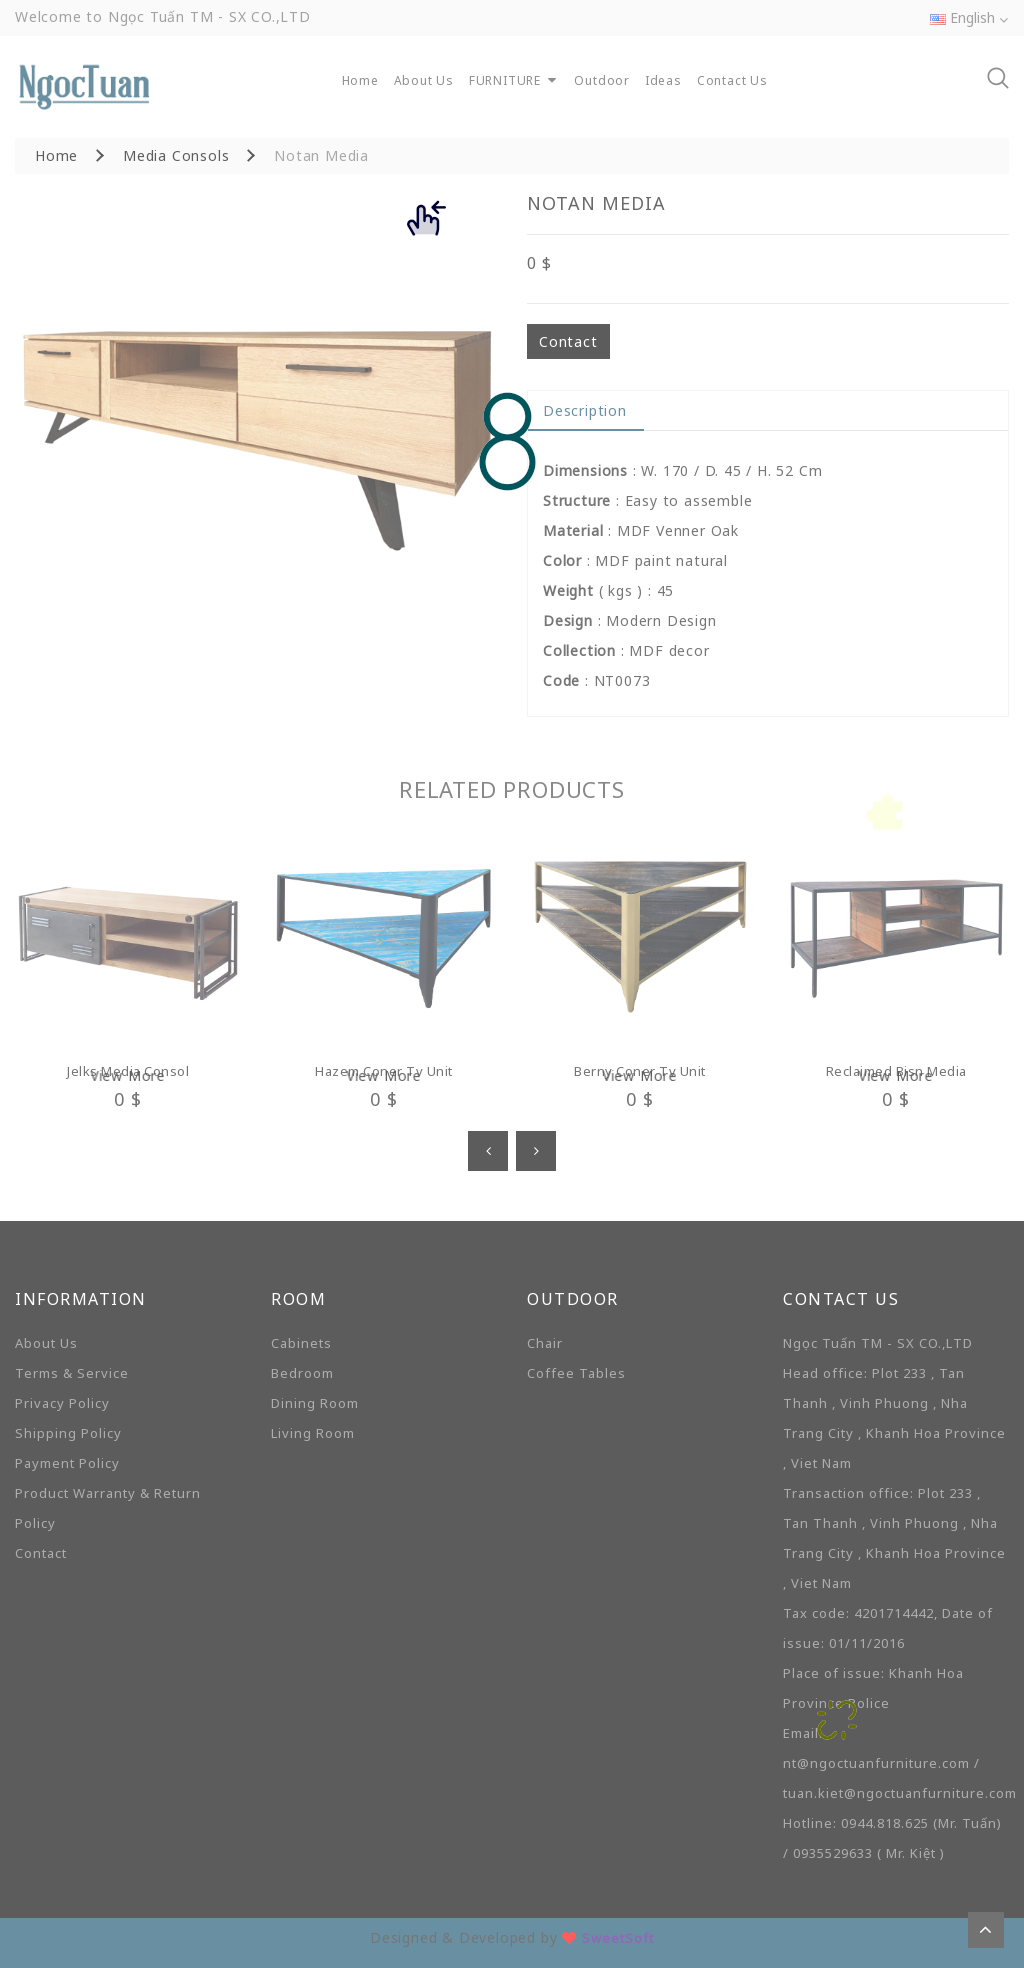  What do you see at coordinates (424, 219) in the screenshot?
I see `swipe left to navigate or dismiss` at bounding box center [424, 219].